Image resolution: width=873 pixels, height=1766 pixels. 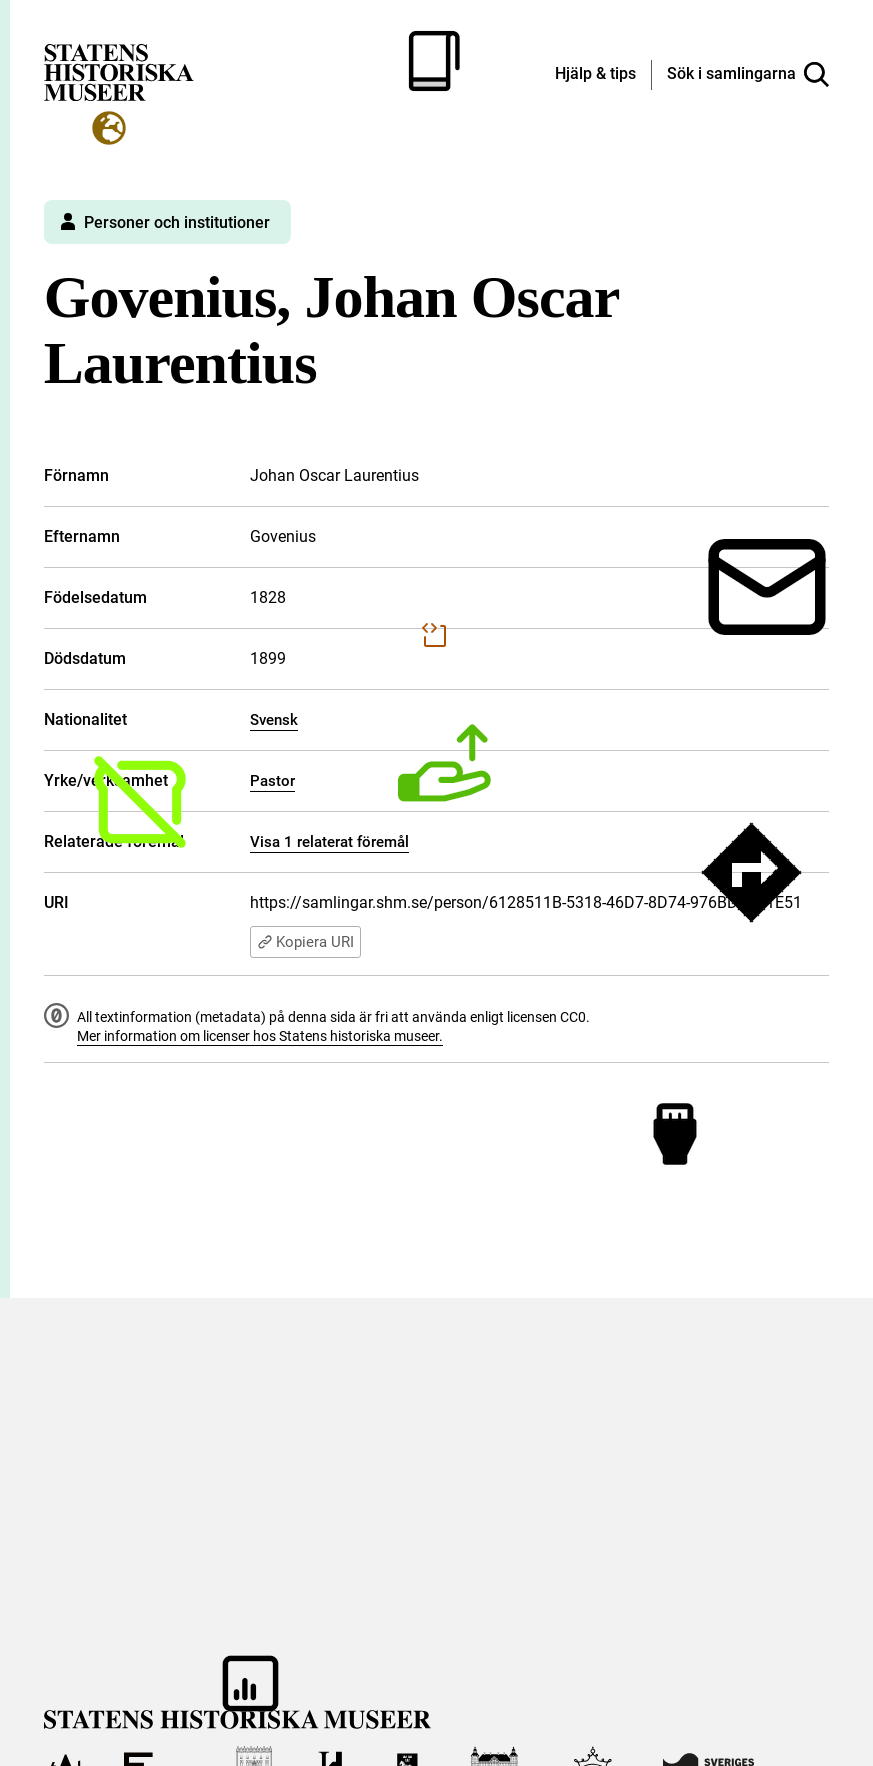 I want to click on align content to bottom-left of container, so click(x=250, y=1683).